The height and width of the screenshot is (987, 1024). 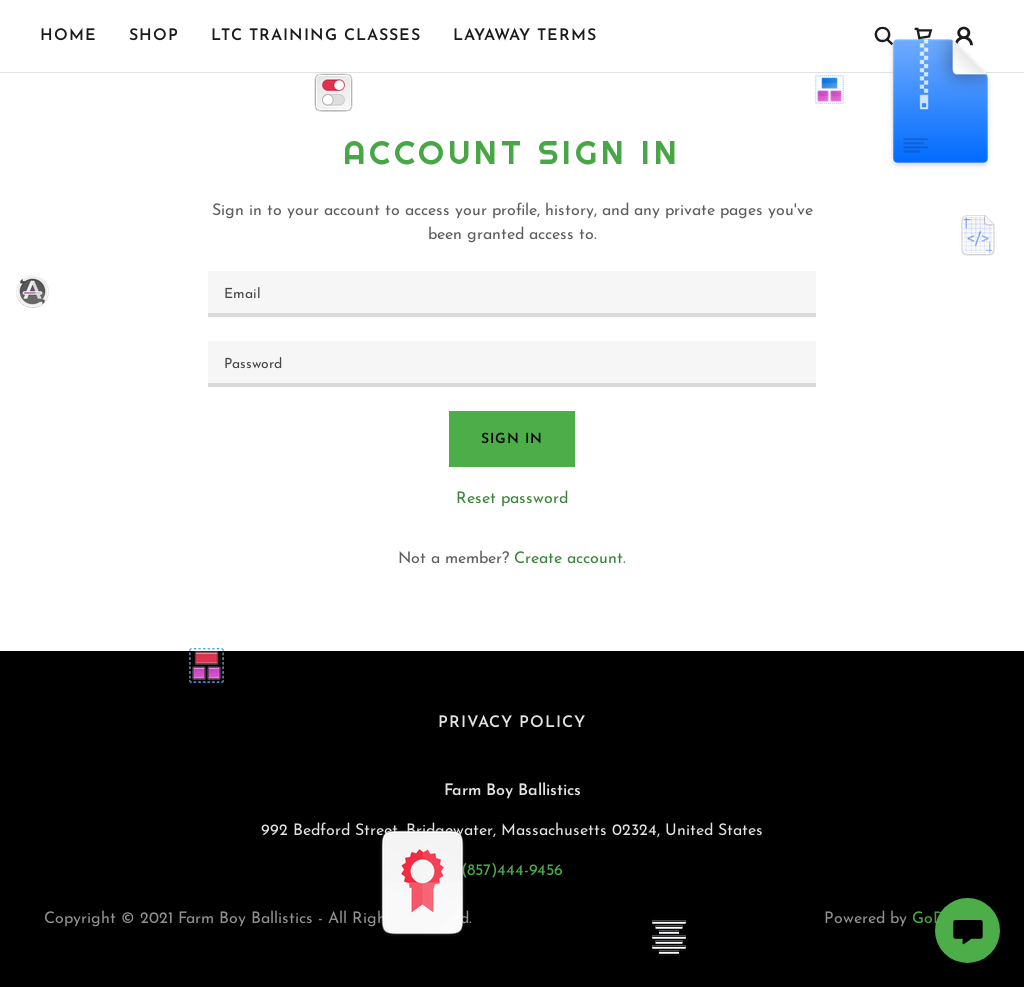 I want to click on center align text, so click(x=669, y=937).